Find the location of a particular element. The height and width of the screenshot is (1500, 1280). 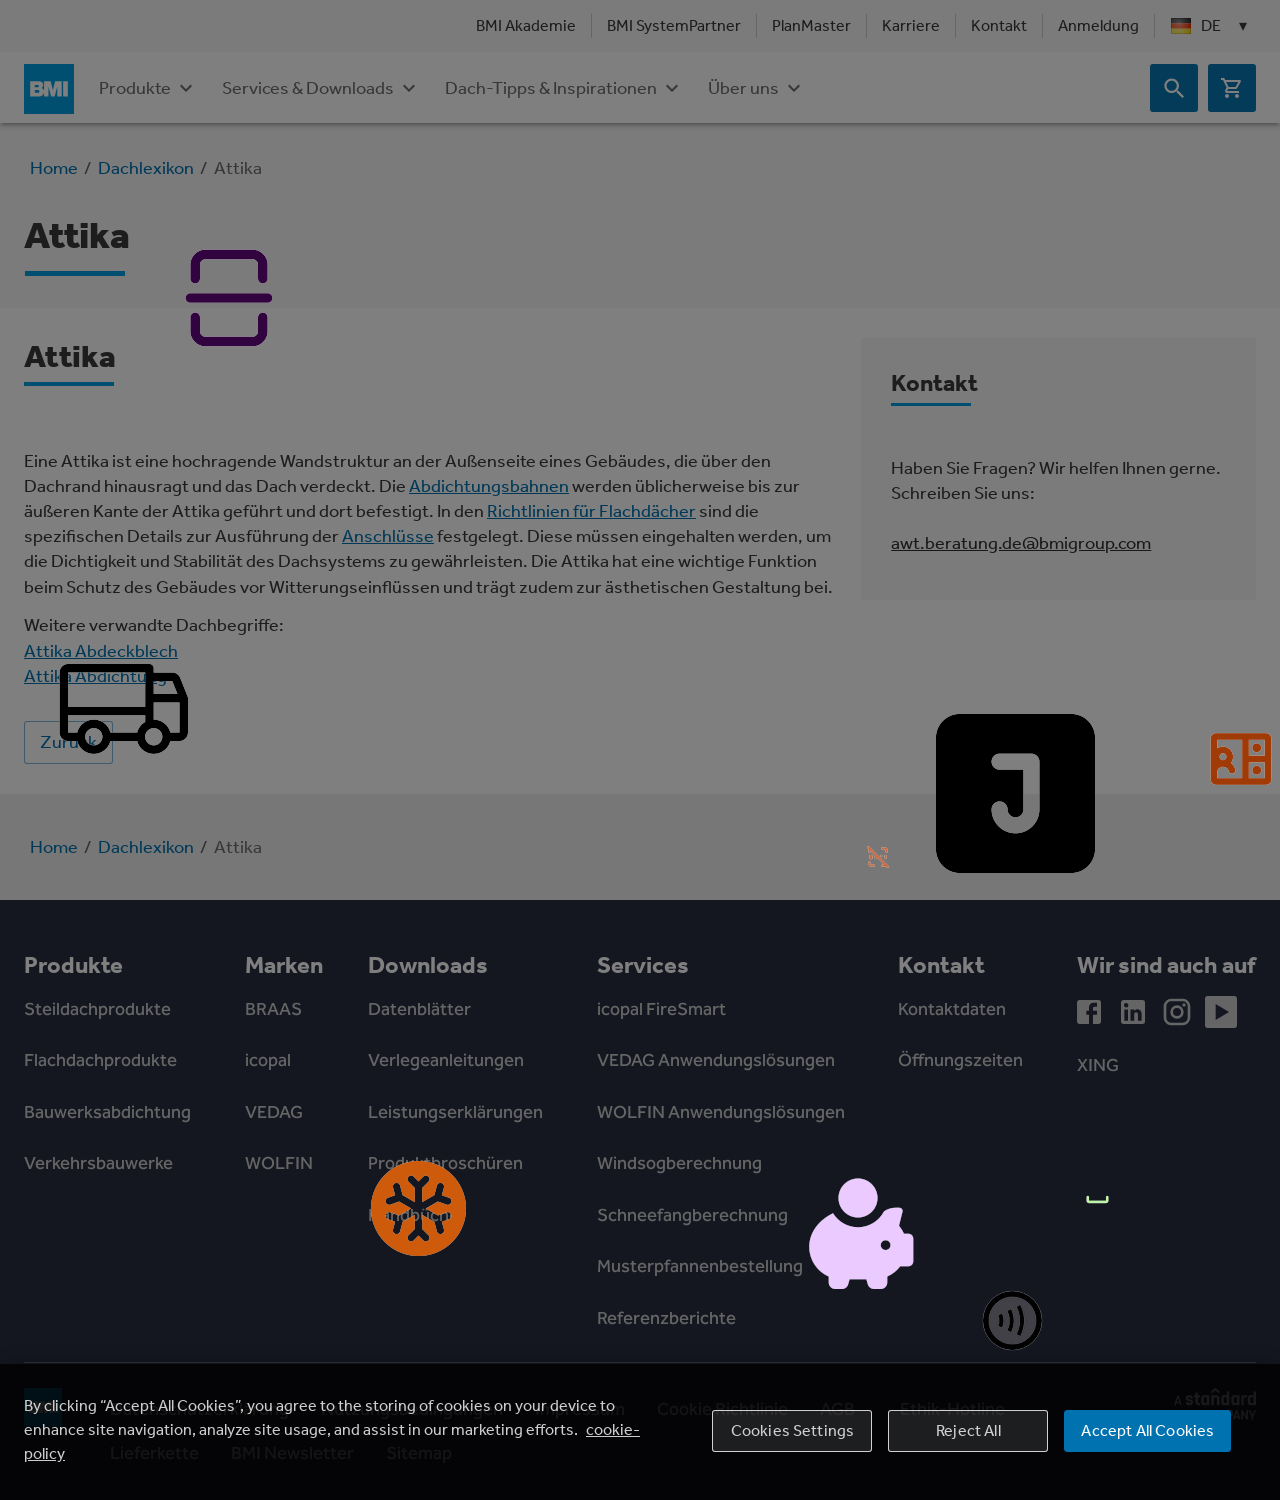

barcode scanning is disabled is located at coordinates (878, 857).